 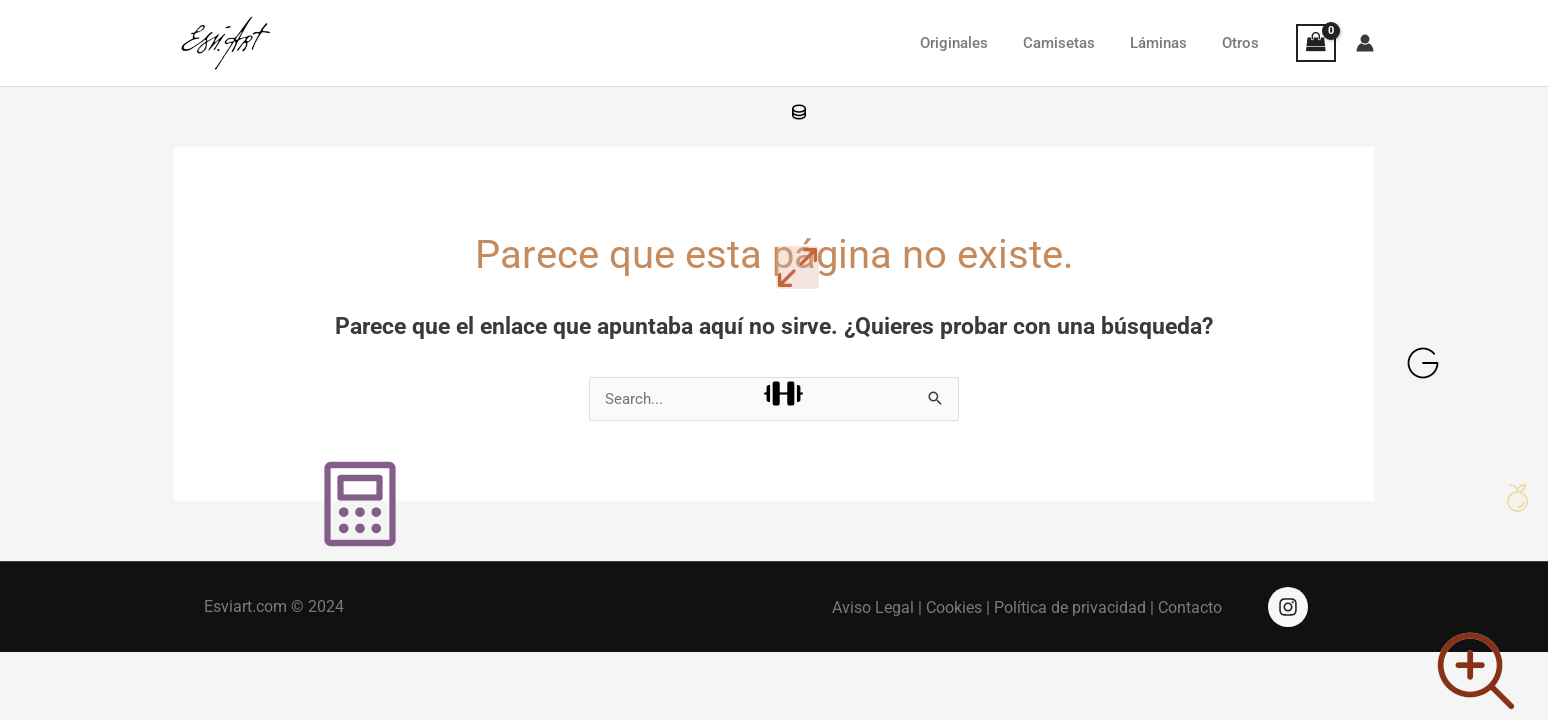 I want to click on access database or data storage, so click(x=799, y=112).